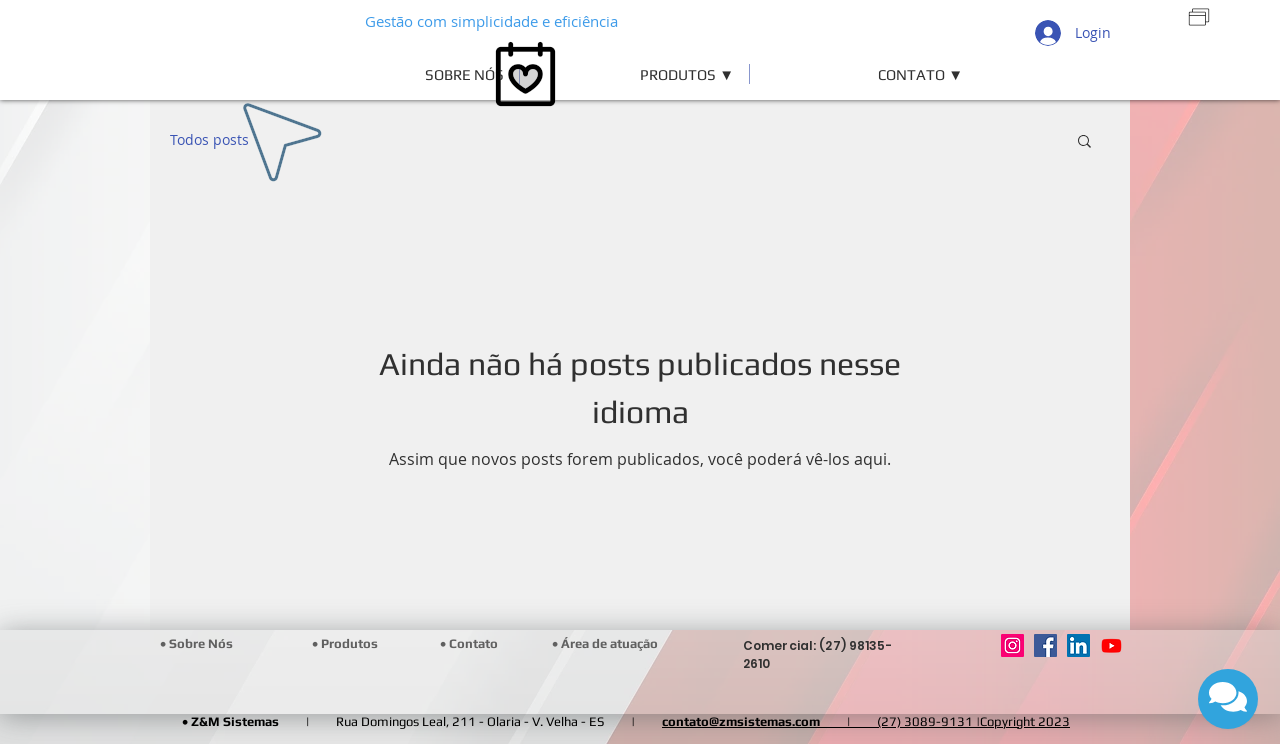  Describe the element at coordinates (525, 76) in the screenshot. I see `view favorite or loved events` at that location.